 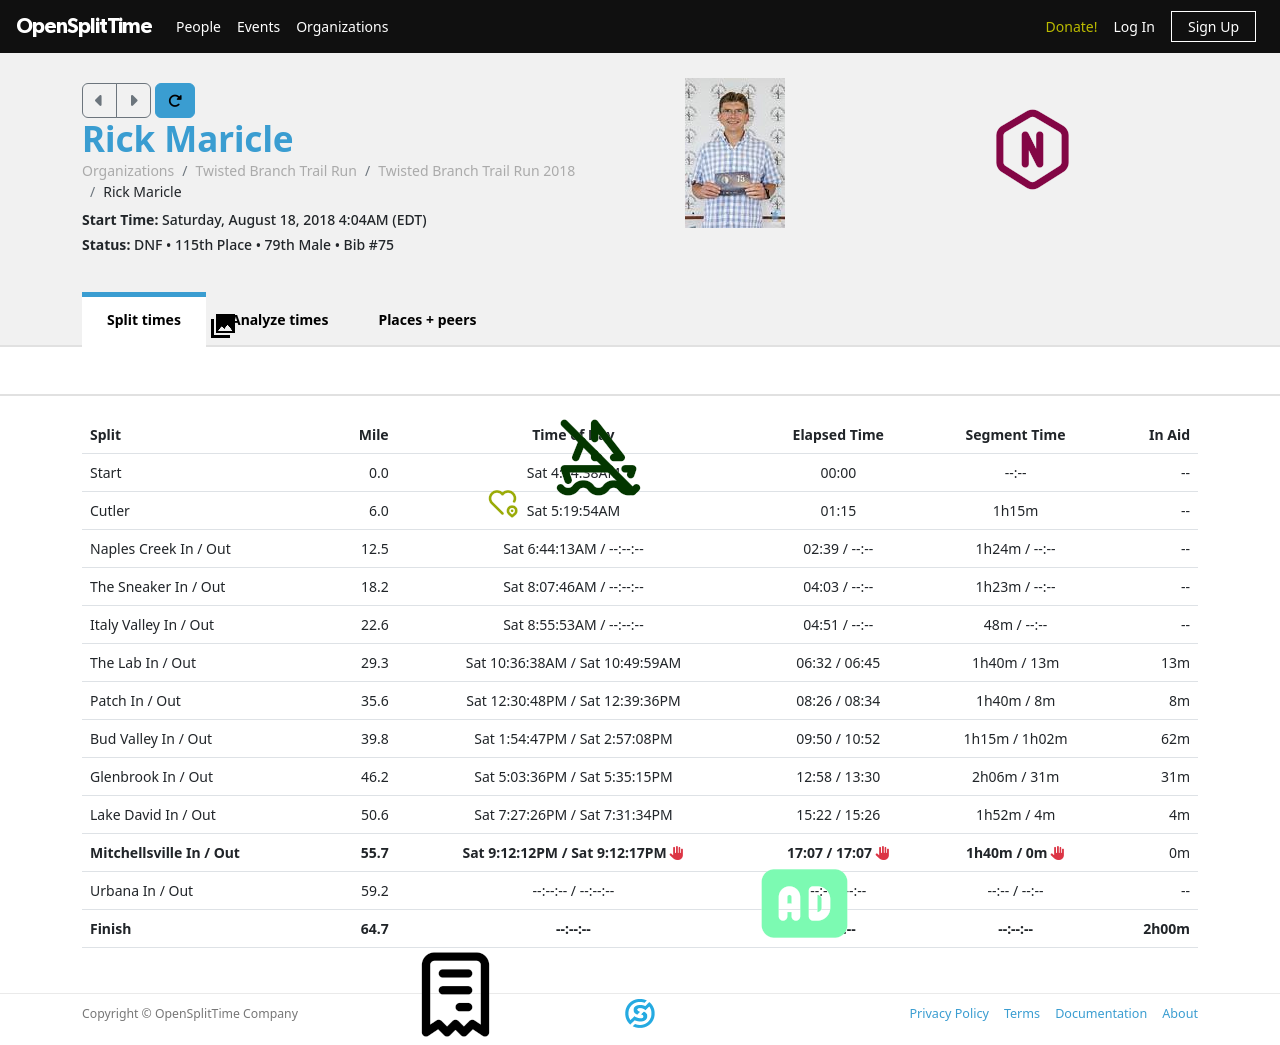 What do you see at coordinates (223, 326) in the screenshot?
I see `view photo collections or albums` at bounding box center [223, 326].